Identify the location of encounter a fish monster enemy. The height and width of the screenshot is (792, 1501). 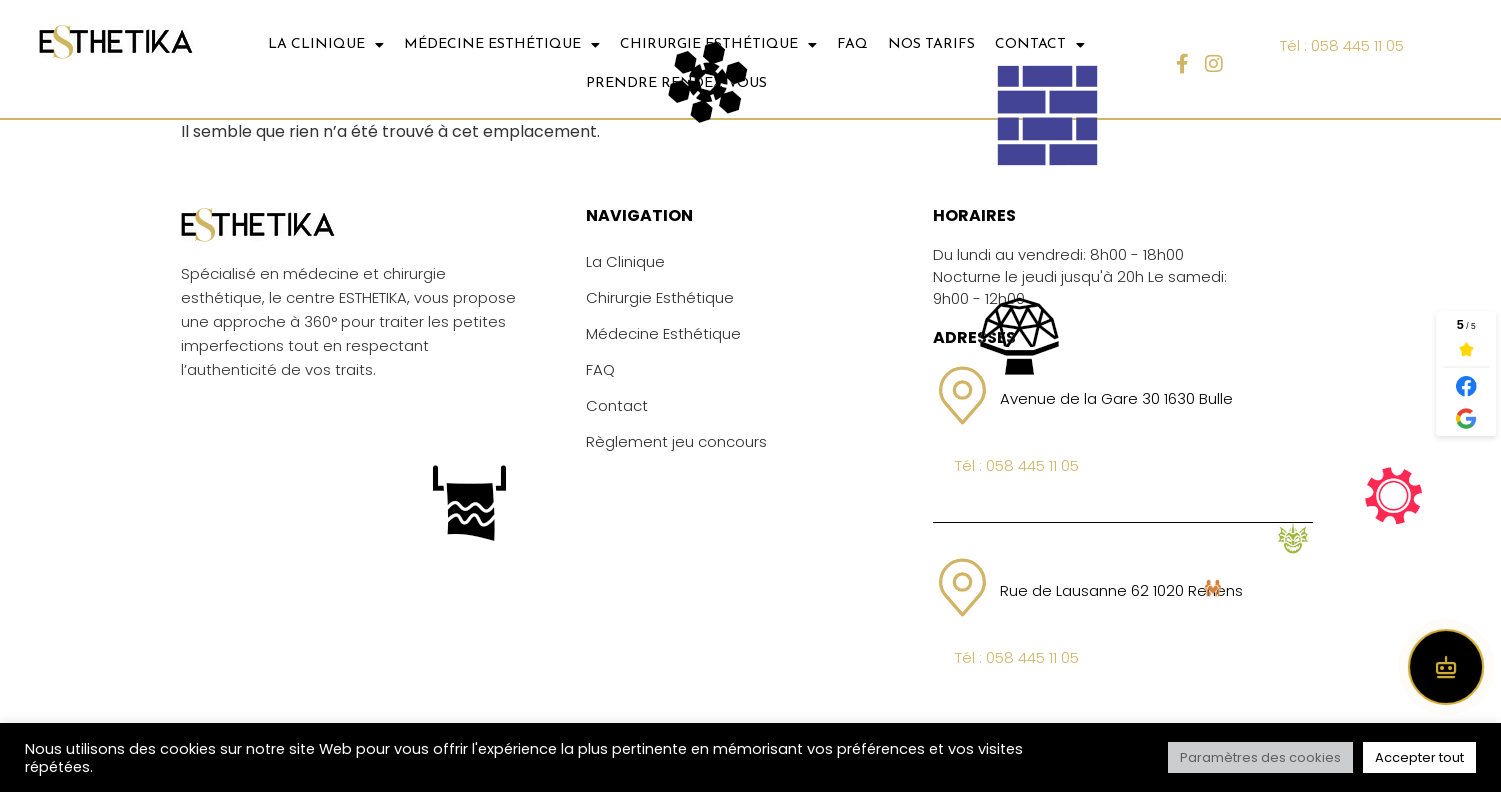
(1293, 538).